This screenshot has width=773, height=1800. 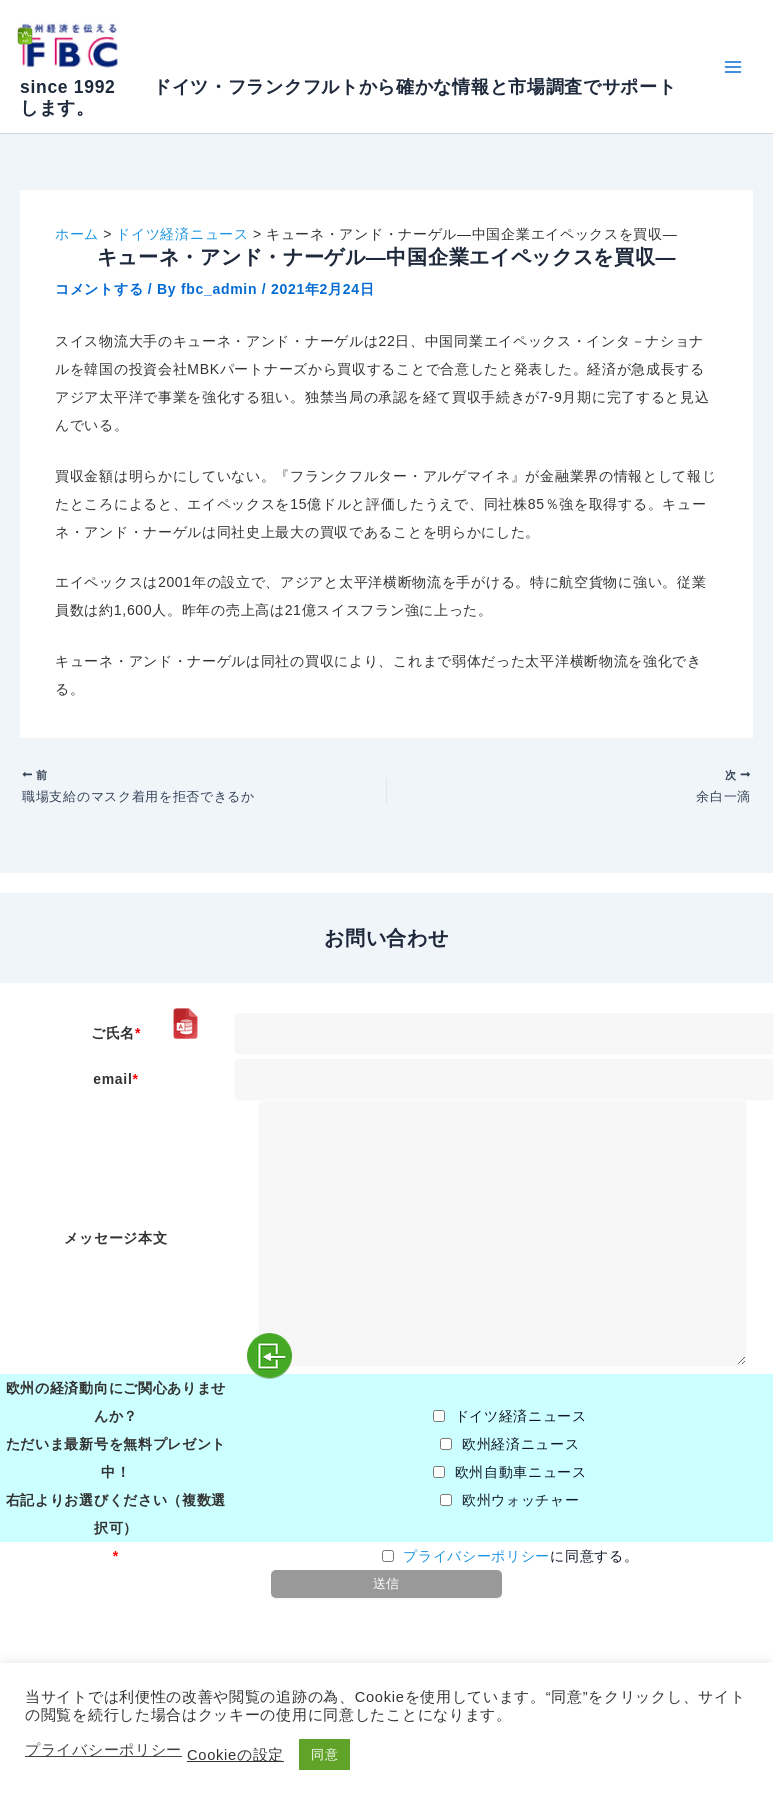 I want to click on log out of your current session, so click(x=270, y=1356).